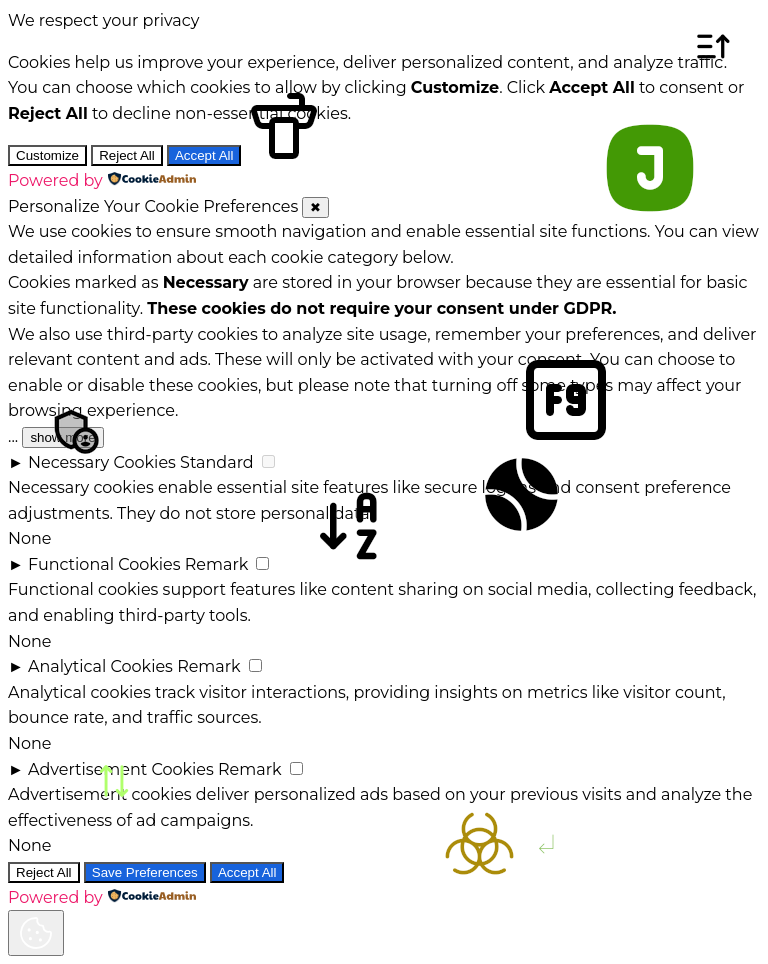 The image size is (768, 964). I want to click on sort items in ascending order, so click(712, 46).